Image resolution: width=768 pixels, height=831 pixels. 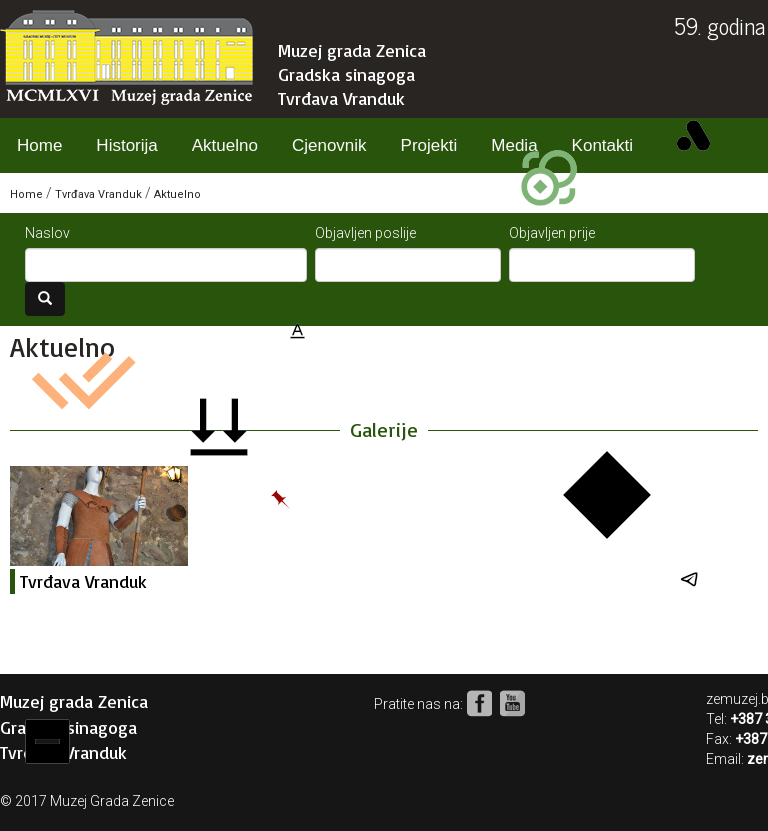 I want to click on align selected elements to the bottom, so click(x=219, y=427).